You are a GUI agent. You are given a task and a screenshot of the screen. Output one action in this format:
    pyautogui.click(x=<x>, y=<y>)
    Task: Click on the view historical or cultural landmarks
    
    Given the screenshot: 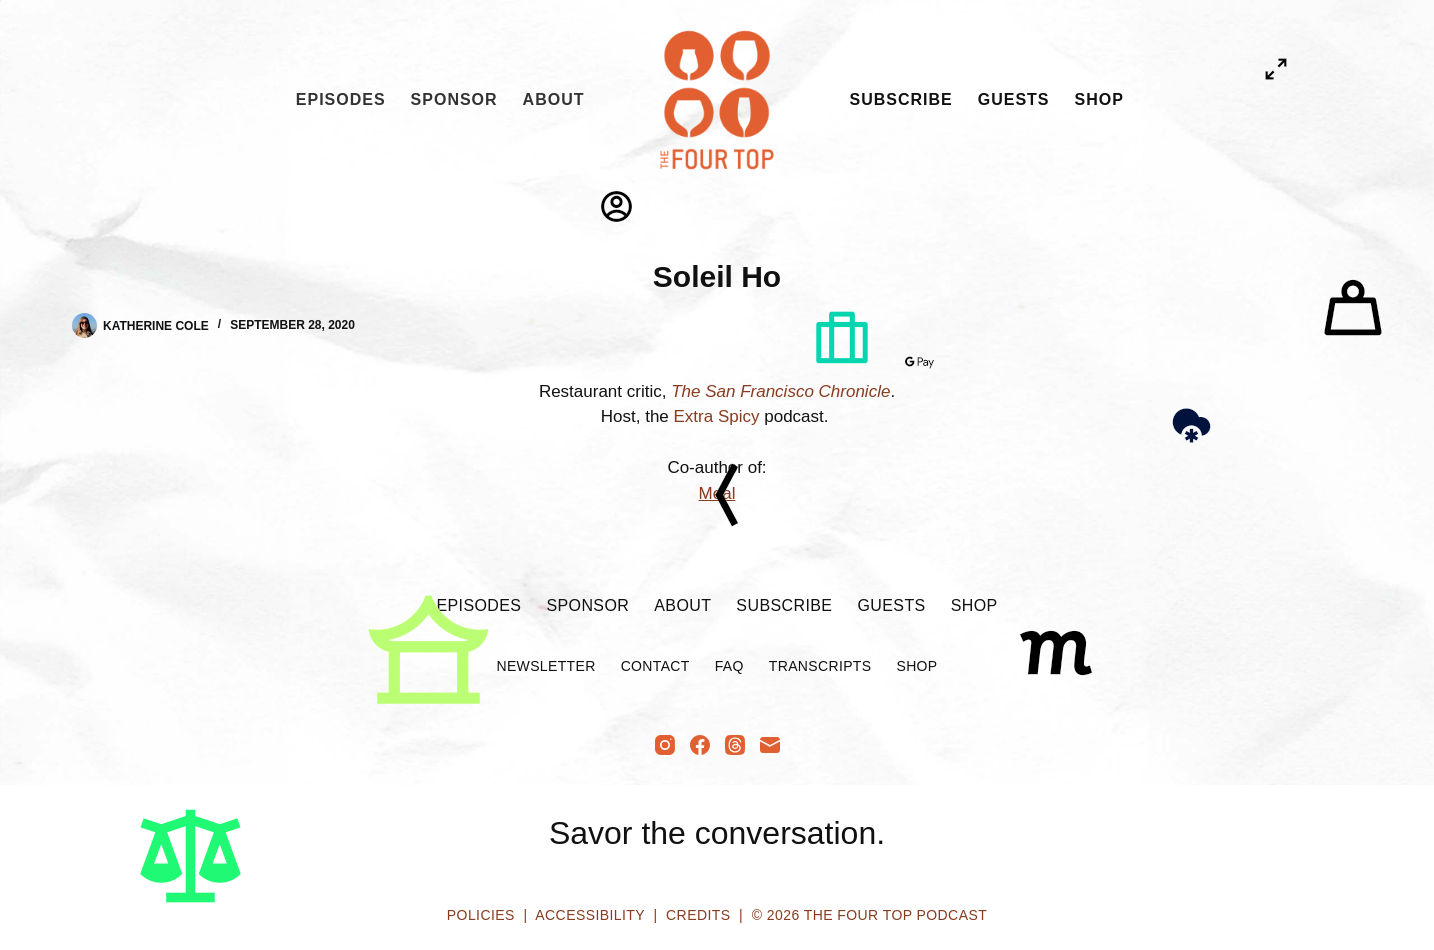 What is the action you would take?
    pyautogui.click(x=428, y=652)
    